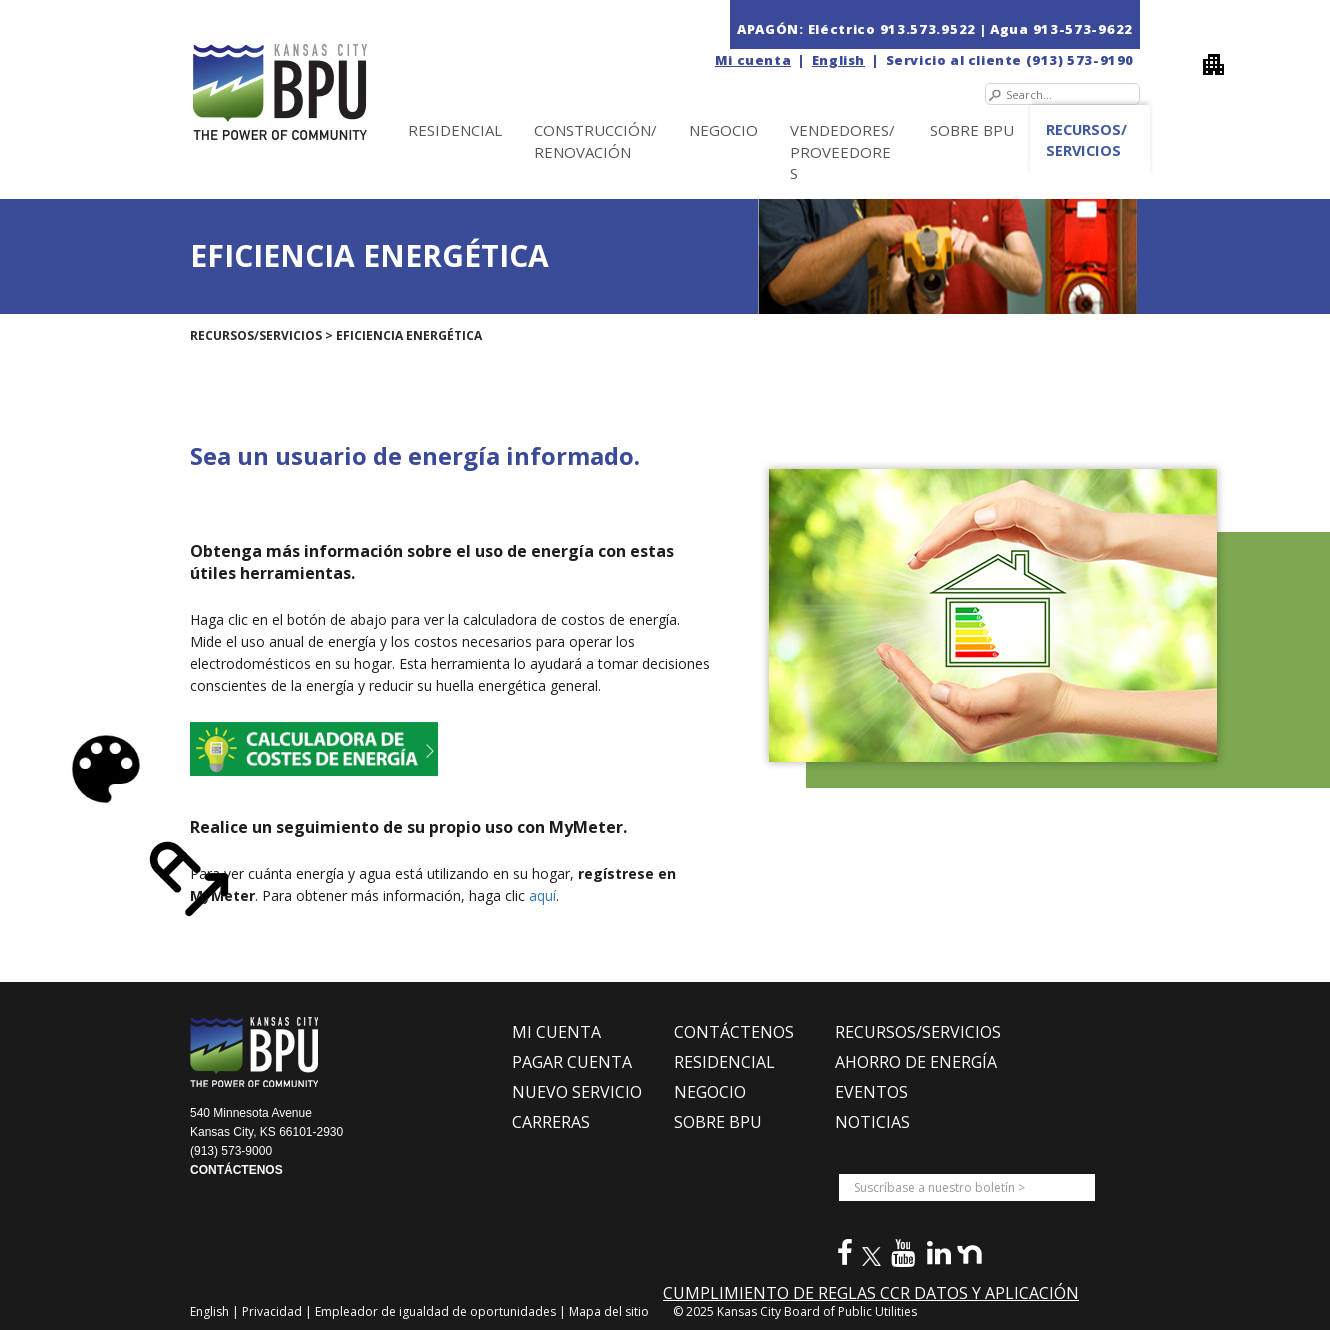  I want to click on view apartment or building listings, so click(1214, 65).